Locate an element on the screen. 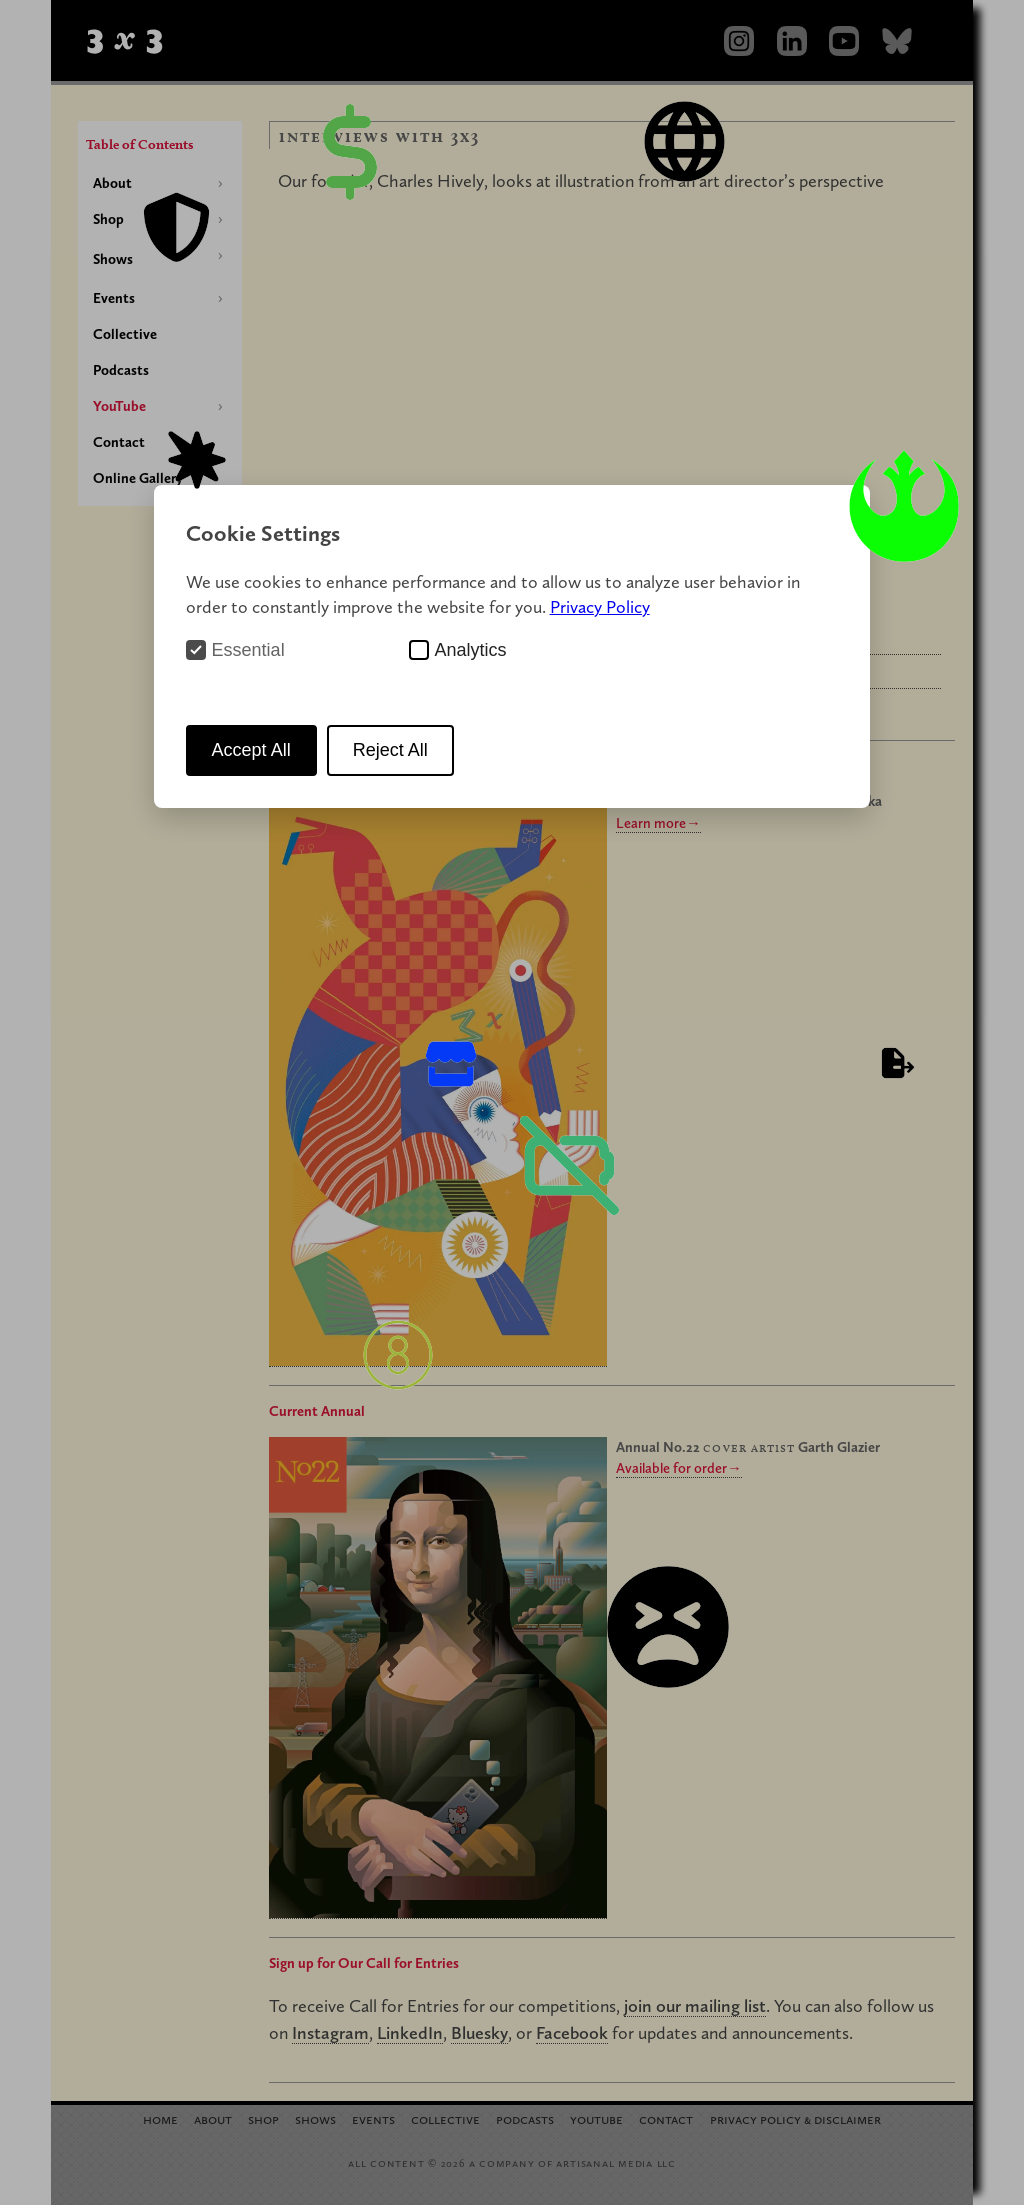 The height and width of the screenshot is (2205, 1024). export file to another location or format is located at coordinates (897, 1063).